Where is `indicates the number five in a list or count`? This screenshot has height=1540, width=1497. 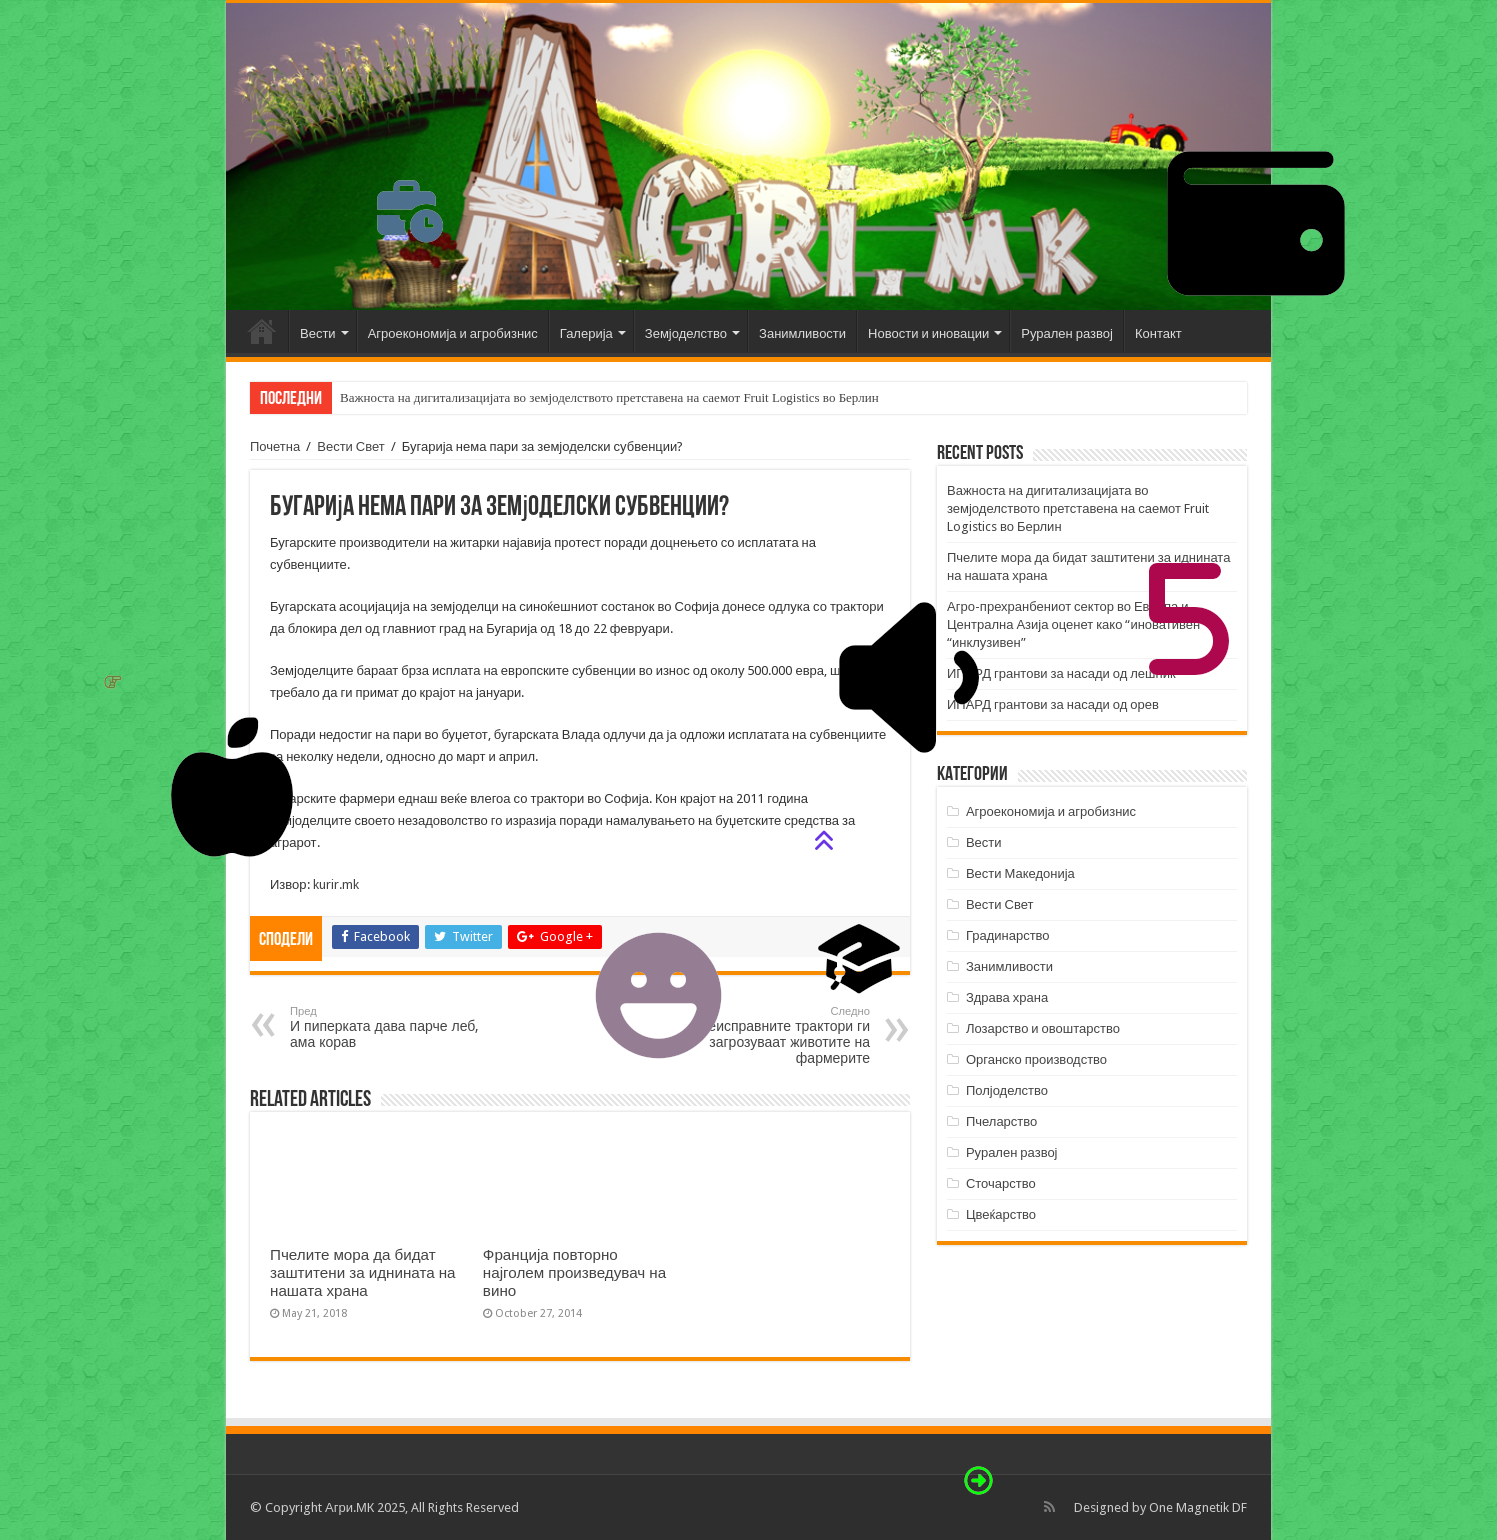 indicates the number five in a list or count is located at coordinates (1189, 619).